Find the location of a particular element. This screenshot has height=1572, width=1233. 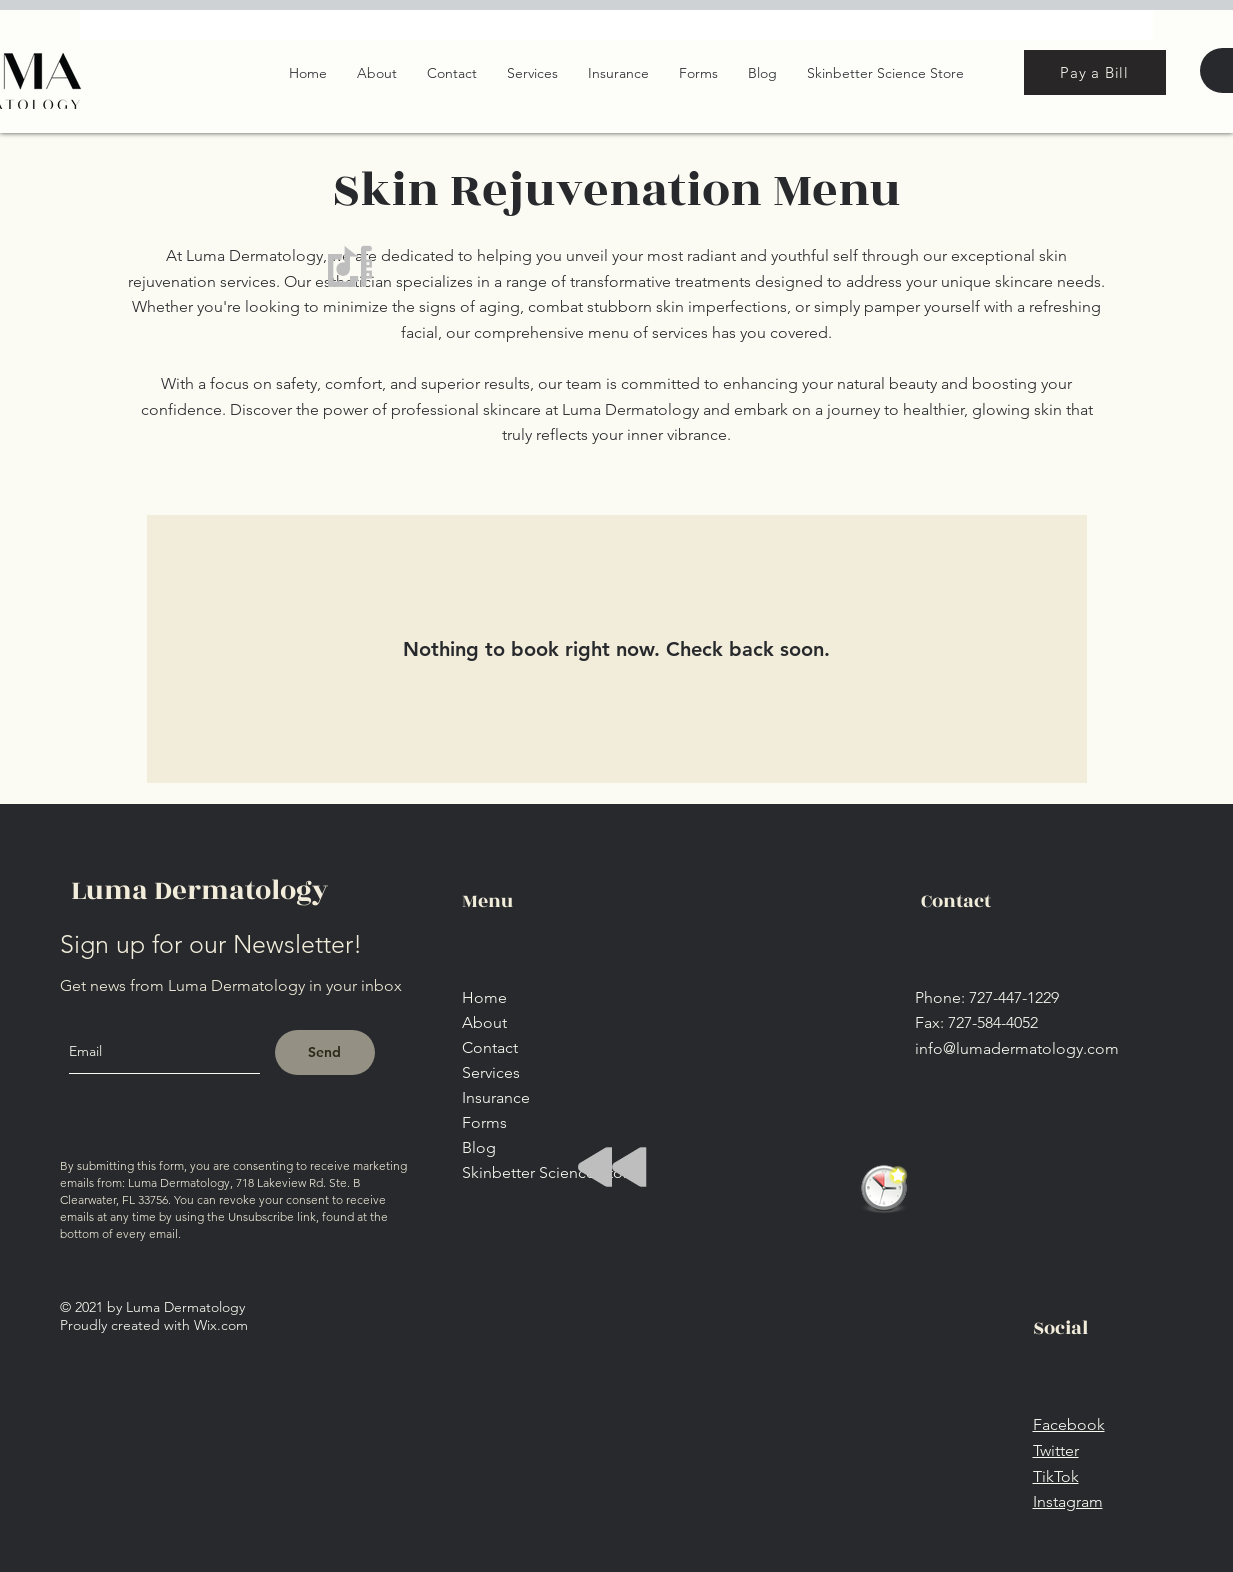

create a new calendar appointment is located at coordinates (885, 1188).